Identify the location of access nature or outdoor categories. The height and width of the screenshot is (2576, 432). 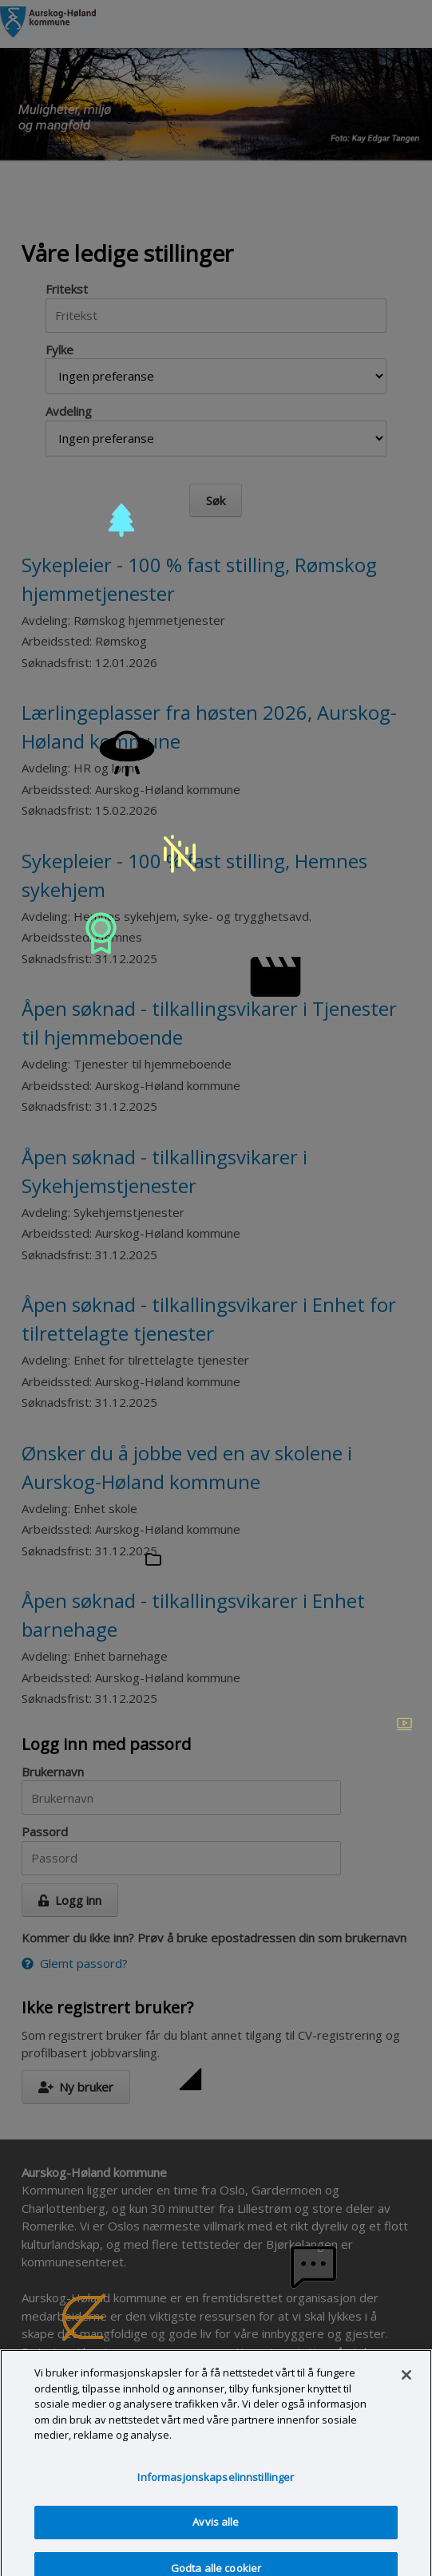
(121, 520).